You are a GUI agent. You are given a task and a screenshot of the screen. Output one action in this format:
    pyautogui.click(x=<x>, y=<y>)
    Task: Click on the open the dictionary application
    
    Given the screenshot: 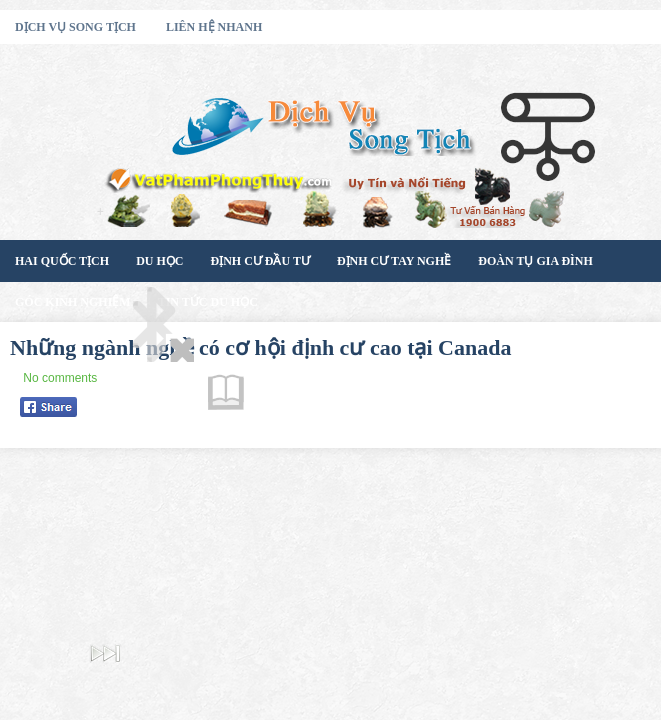 What is the action you would take?
    pyautogui.click(x=227, y=391)
    